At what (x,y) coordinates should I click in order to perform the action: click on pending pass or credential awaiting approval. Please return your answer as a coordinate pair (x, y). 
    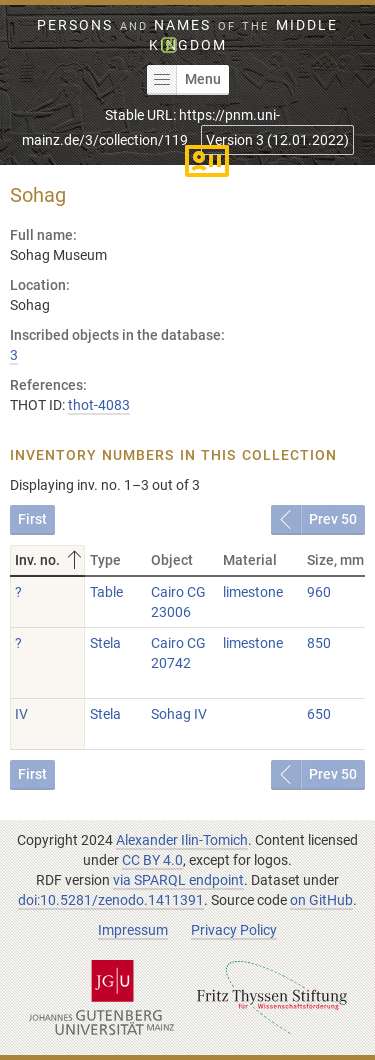
    Looking at the image, I should click on (207, 161).